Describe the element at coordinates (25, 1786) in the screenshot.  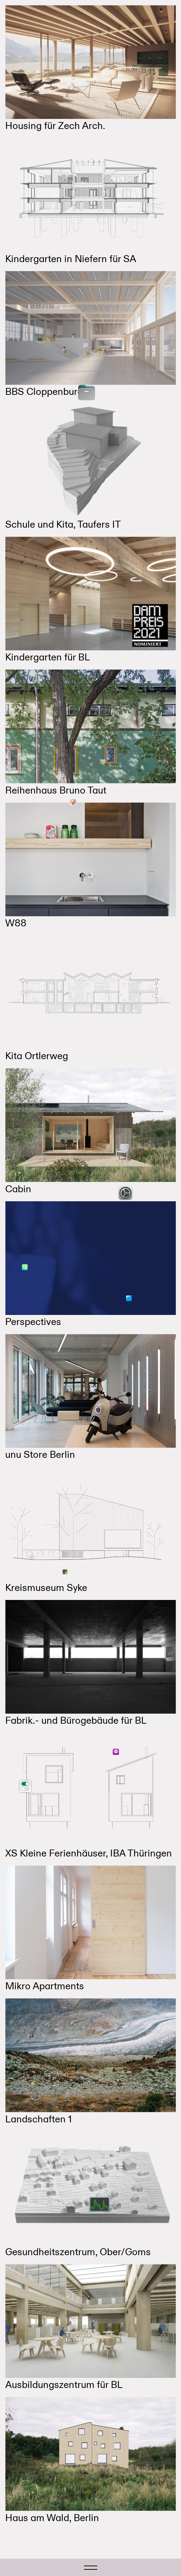
I see `open unity tweak tool to customize desktop settings` at that location.